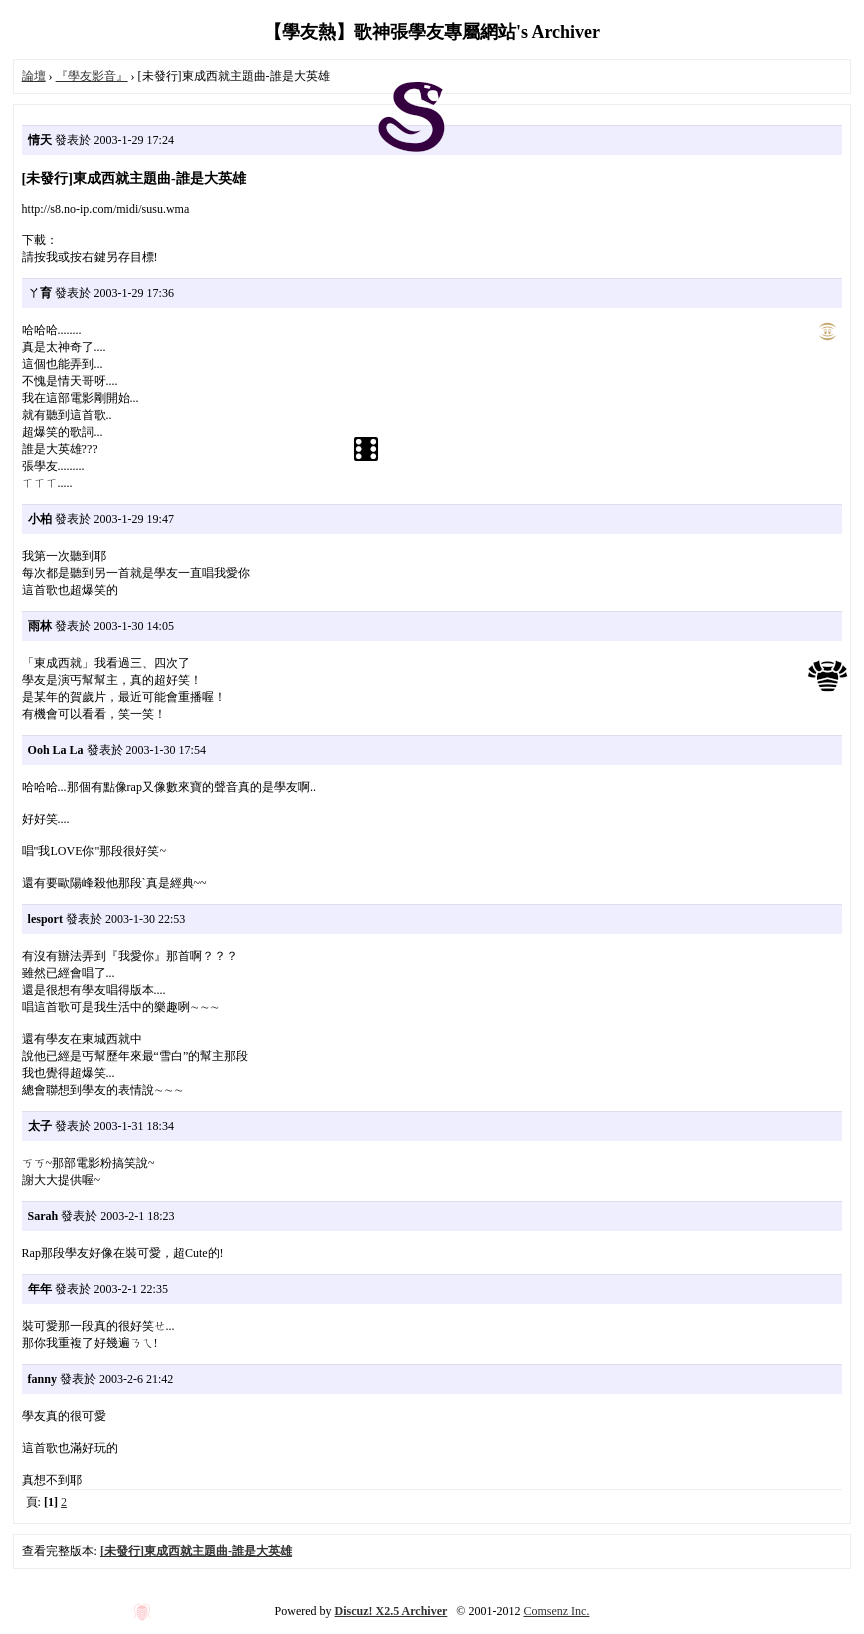 The height and width of the screenshot is (1634, 864). Describe the element at coordinates (411, 116) in the screenshot. I see `play snake game` at that location.